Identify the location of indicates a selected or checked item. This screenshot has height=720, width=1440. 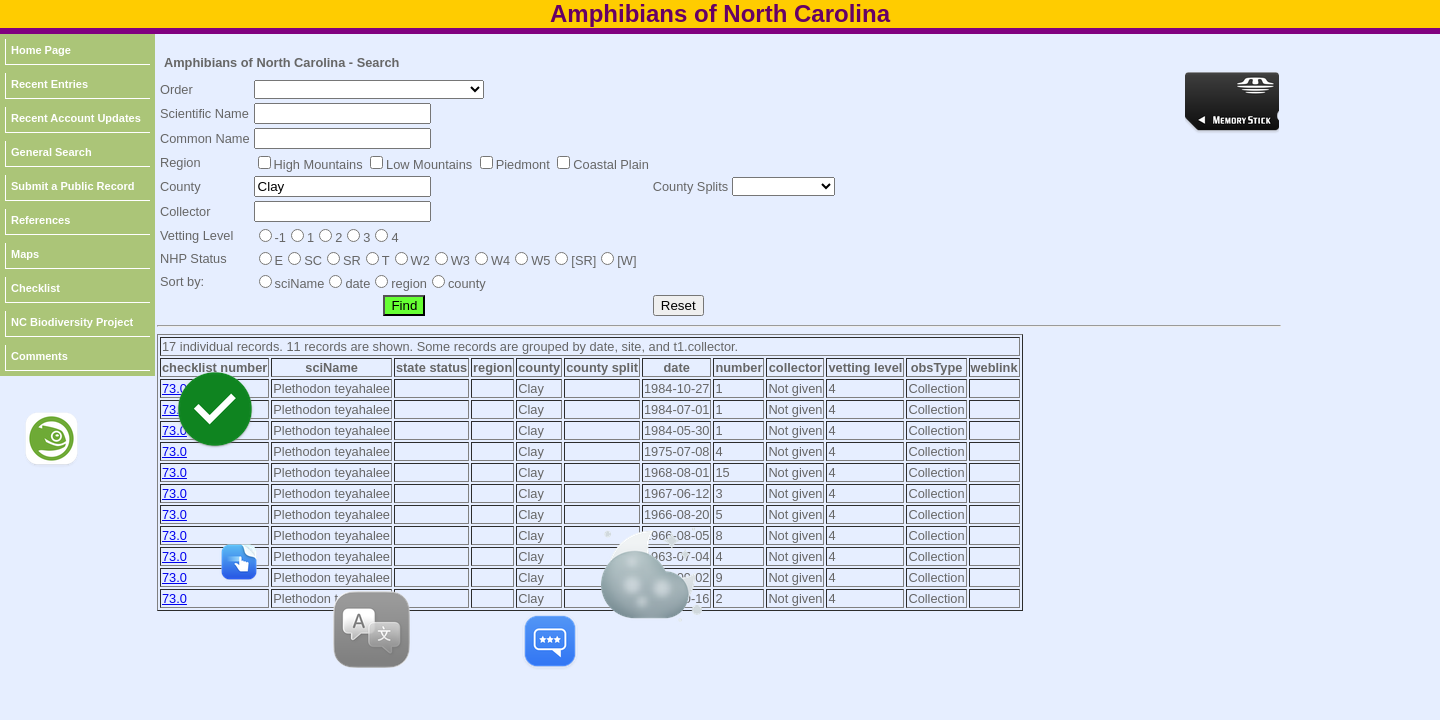
(215, 409).